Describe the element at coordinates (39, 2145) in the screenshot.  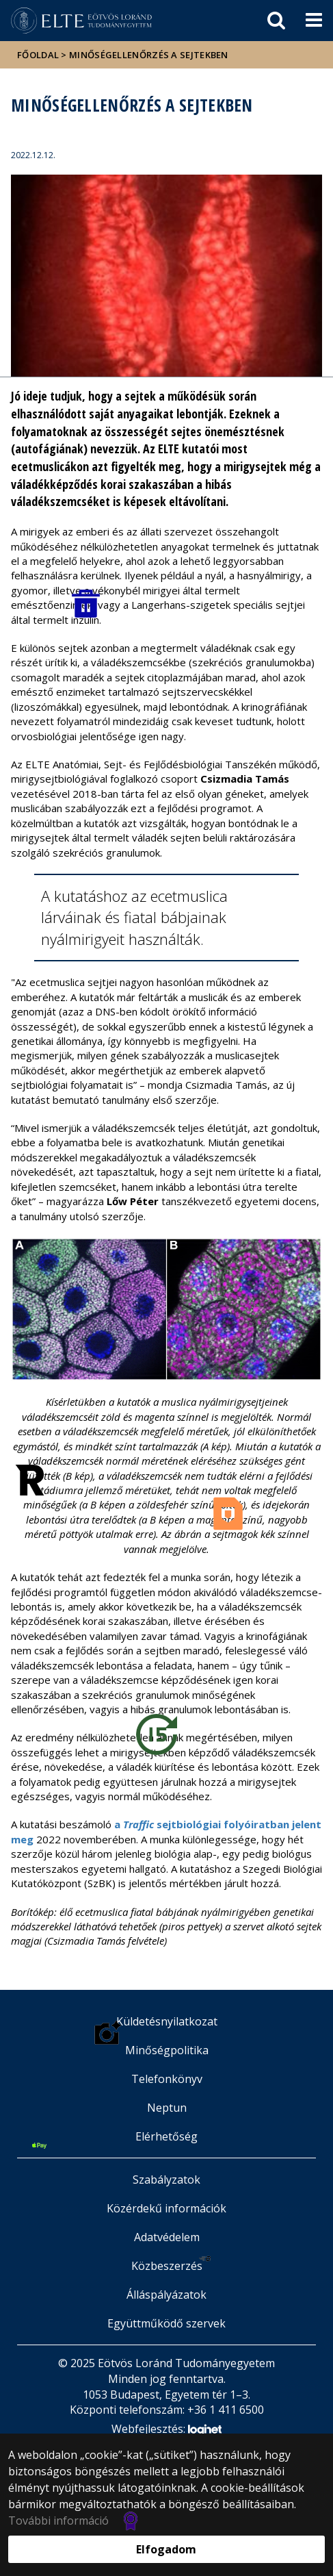
I see `pay with Apple Pay` at that location.